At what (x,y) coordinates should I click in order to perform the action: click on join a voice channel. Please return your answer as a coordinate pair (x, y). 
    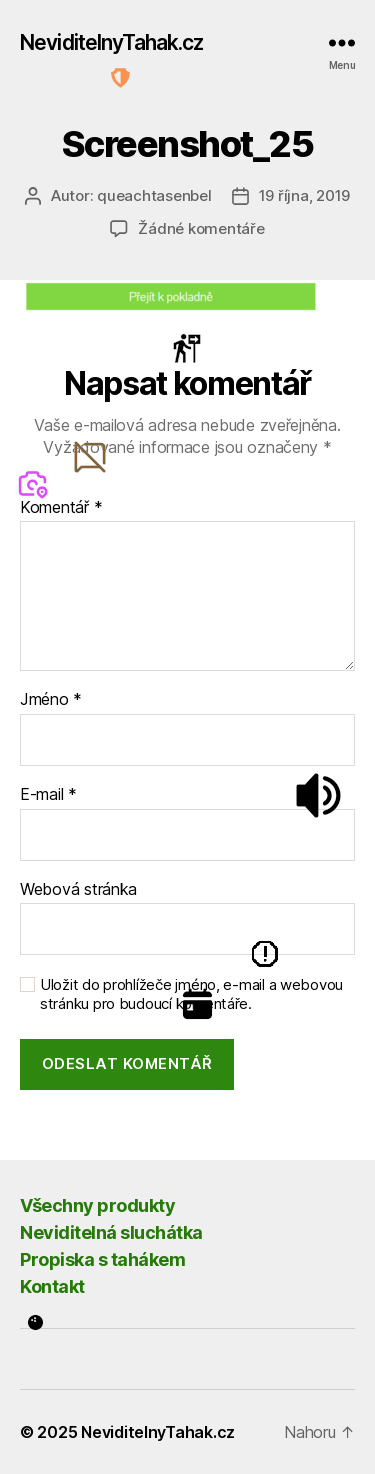
    Looking at the image, I should click on (318, 795).